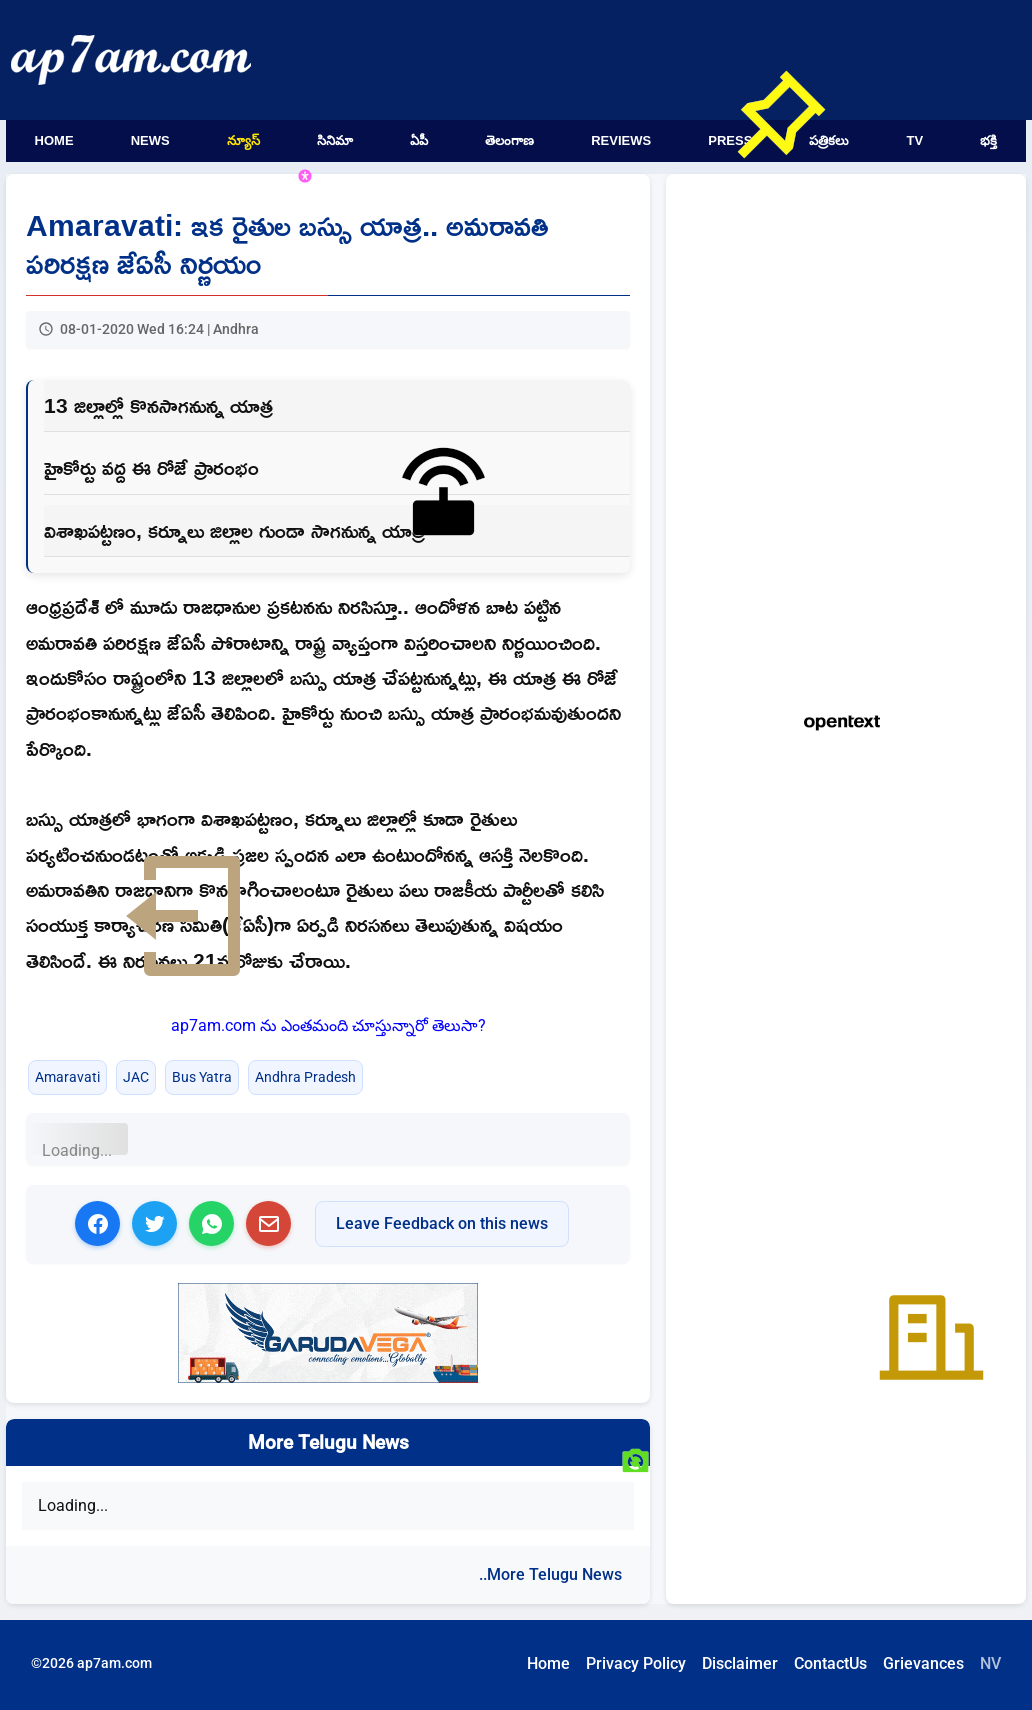 This screenshot has width=1032, height=1710. I want to click on access router or network settings, so click(443, 491).